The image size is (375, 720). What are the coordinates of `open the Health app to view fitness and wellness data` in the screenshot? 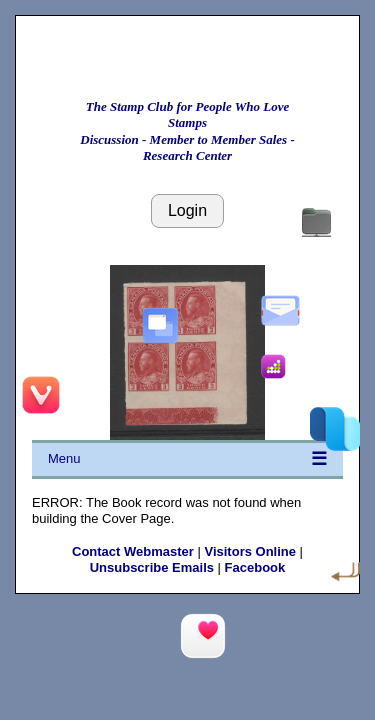 It's located at (203, 636).